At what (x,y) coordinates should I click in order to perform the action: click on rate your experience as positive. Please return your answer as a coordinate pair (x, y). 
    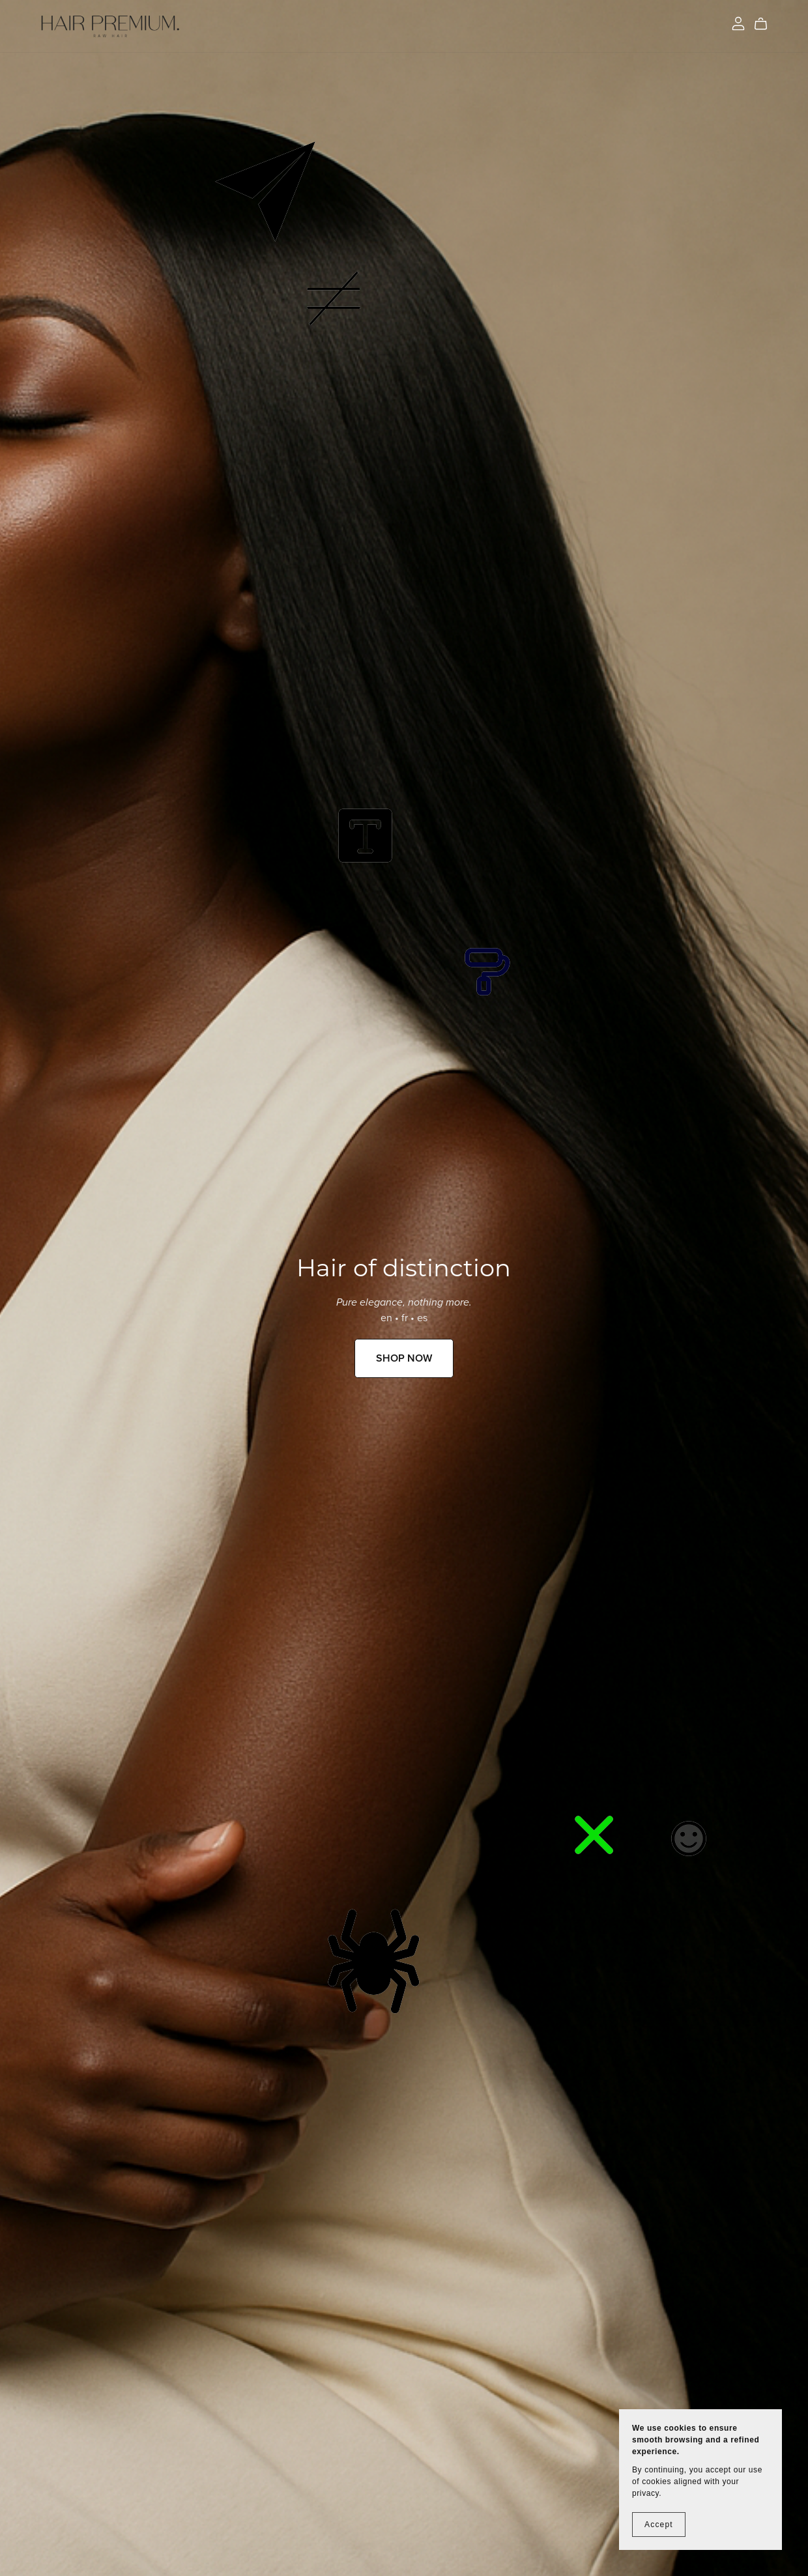
    Looking at the image, I should click on (689, 1839).